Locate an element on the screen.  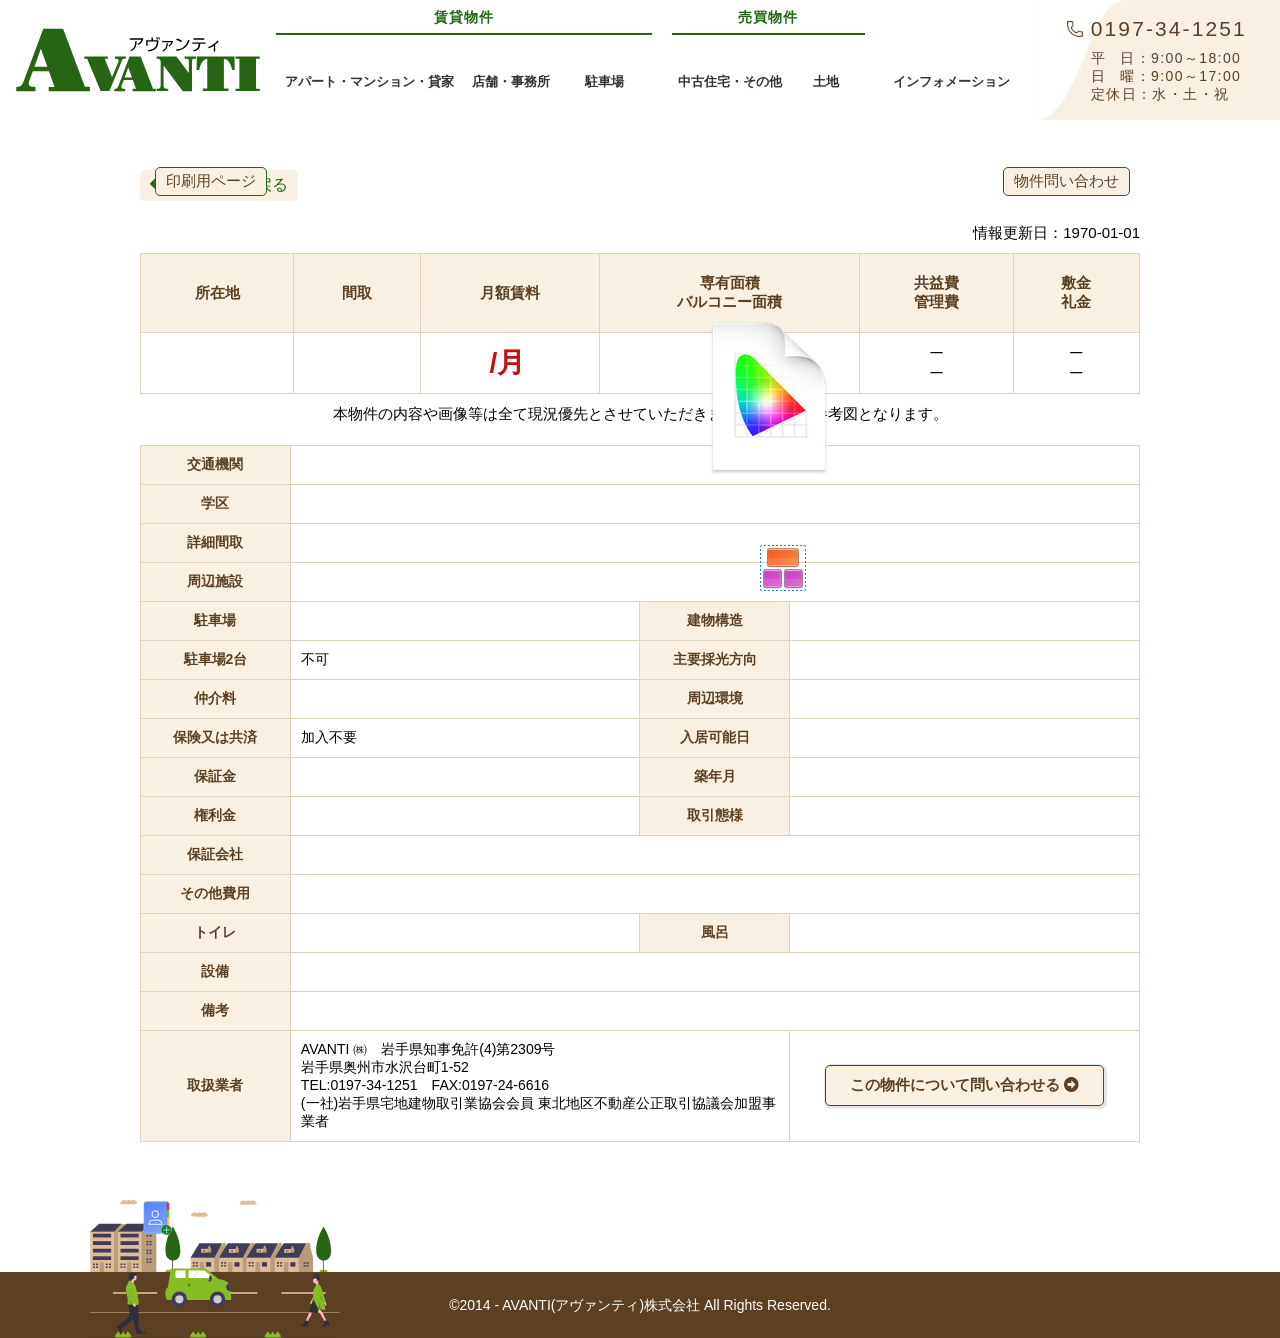
select all items in the current view is located at coordinates (783, 568).